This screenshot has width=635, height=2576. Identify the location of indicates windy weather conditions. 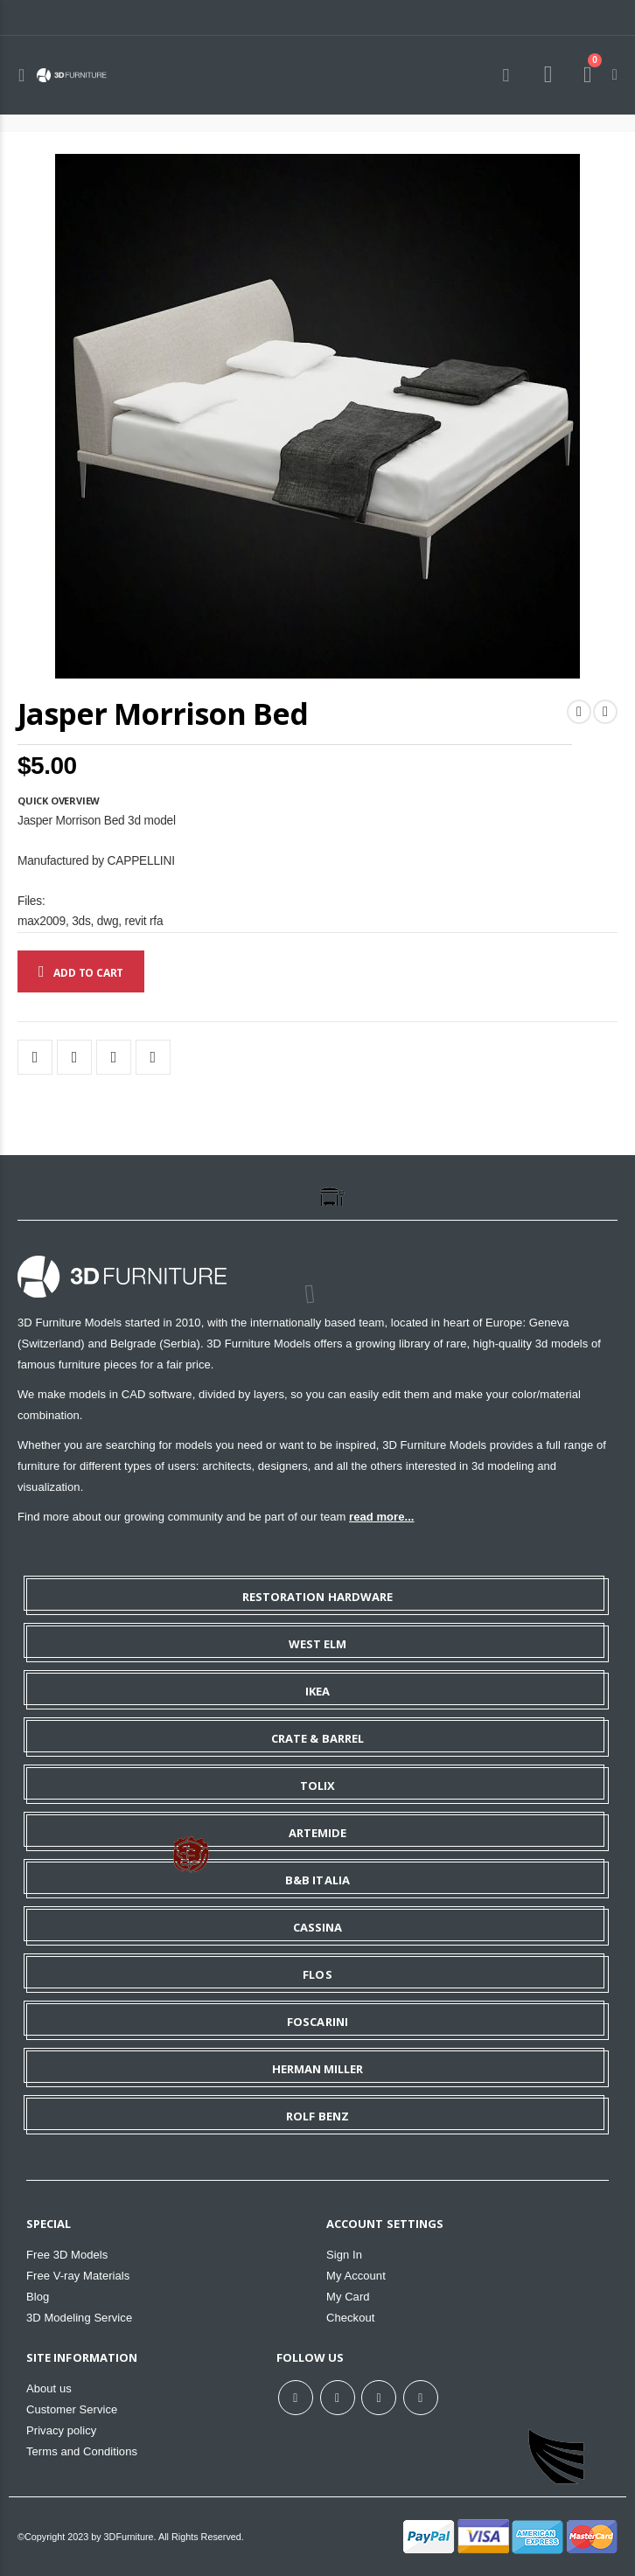
(556, 2456).